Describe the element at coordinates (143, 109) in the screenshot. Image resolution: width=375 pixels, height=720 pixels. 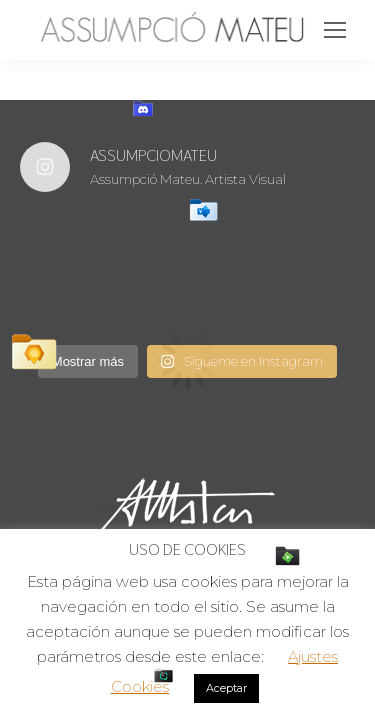
I see `folder for discord-related files` at that location.